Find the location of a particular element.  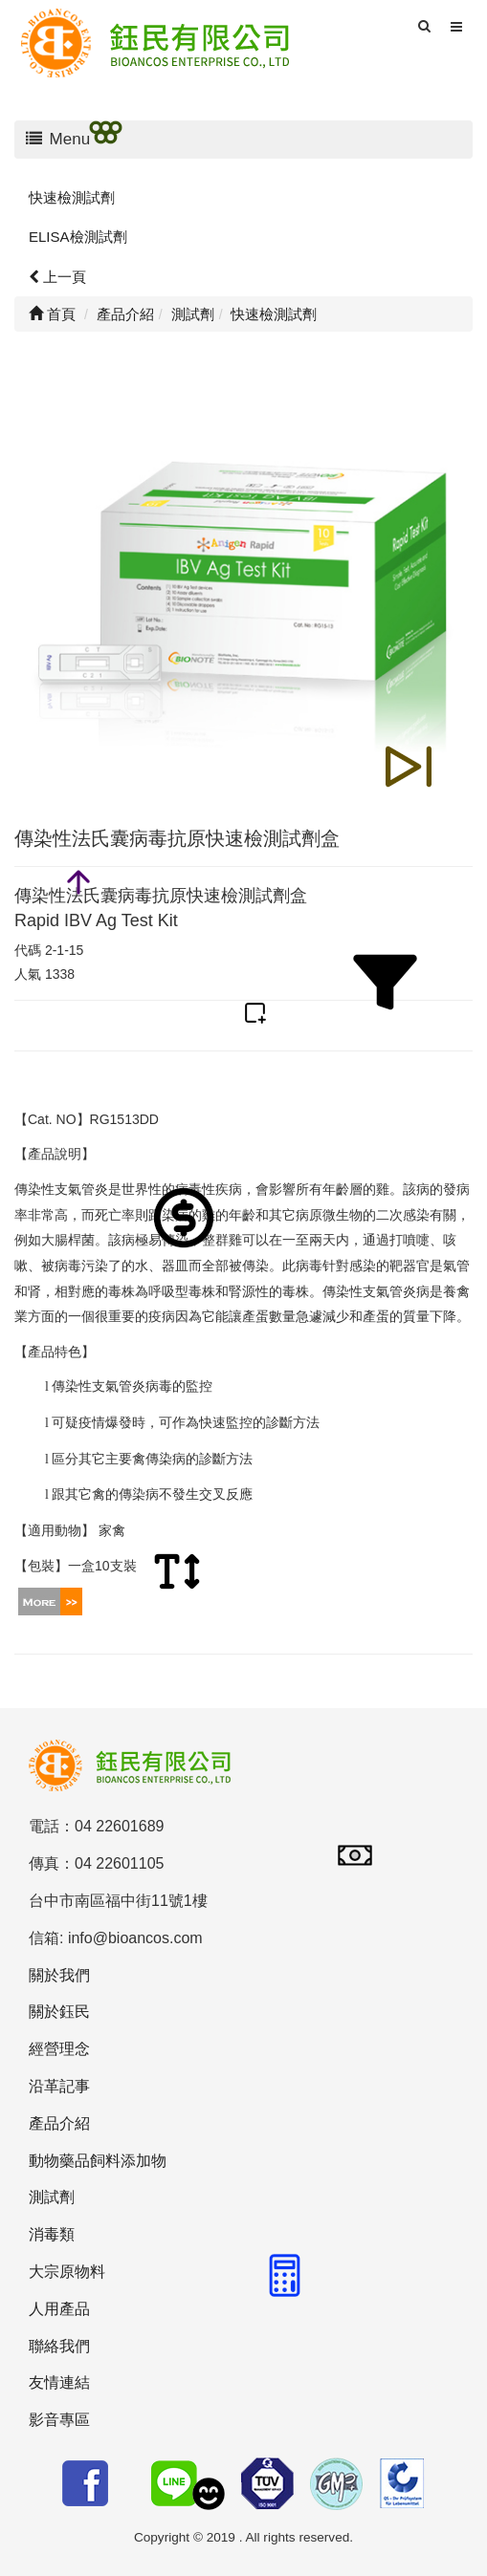

view account balance or financial summary is located at coordinates (184, 1218).